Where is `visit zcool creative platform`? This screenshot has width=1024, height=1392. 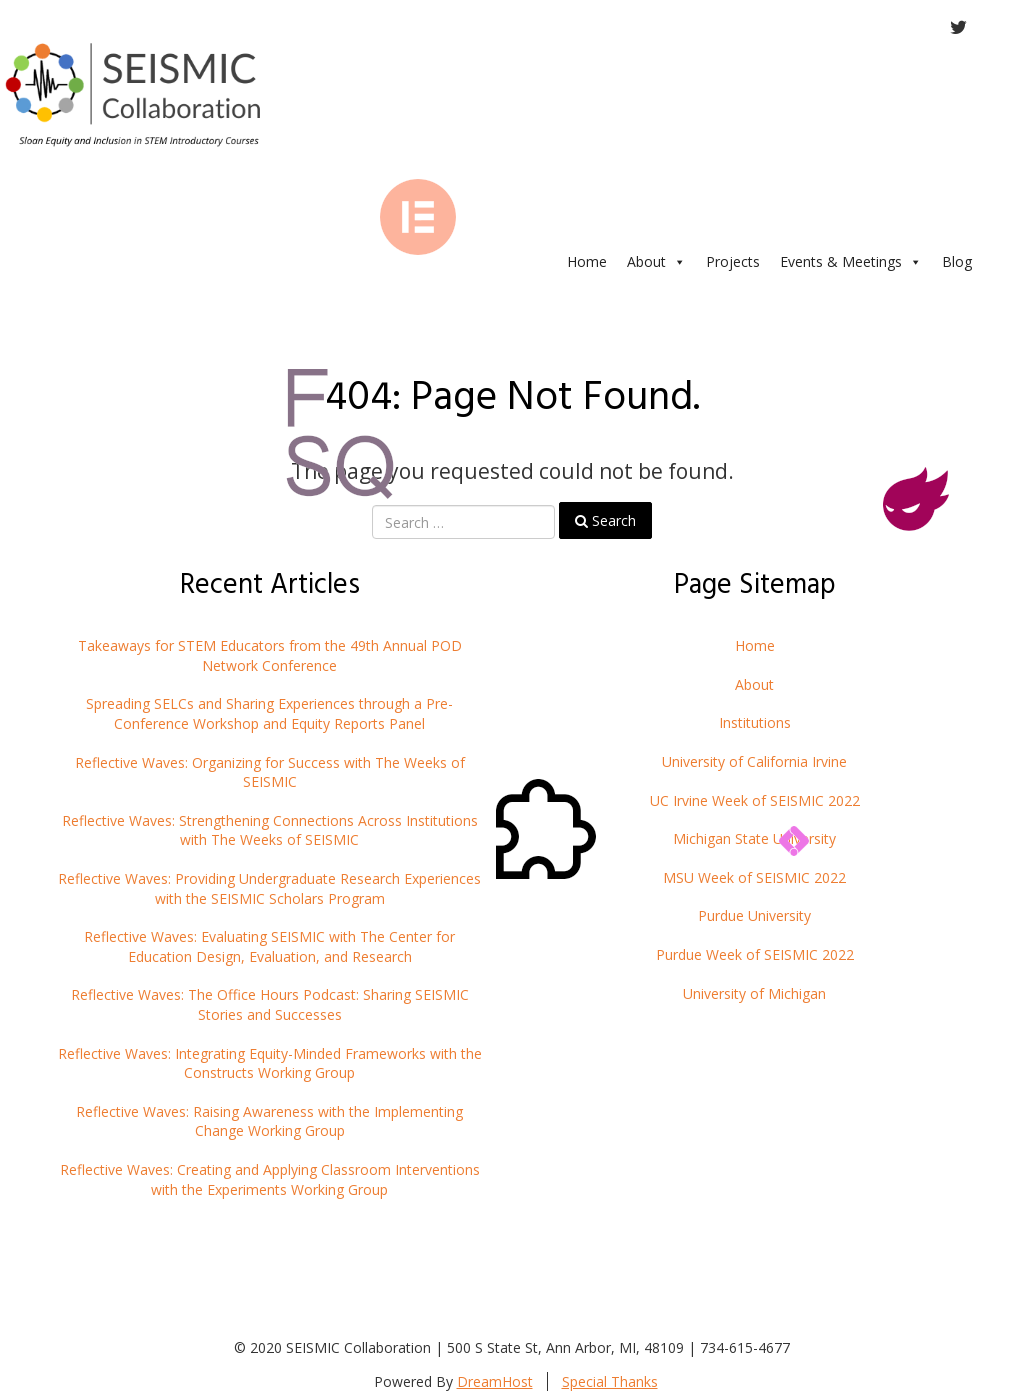
visit zcool creative platform is located at coordinates (916, 499).